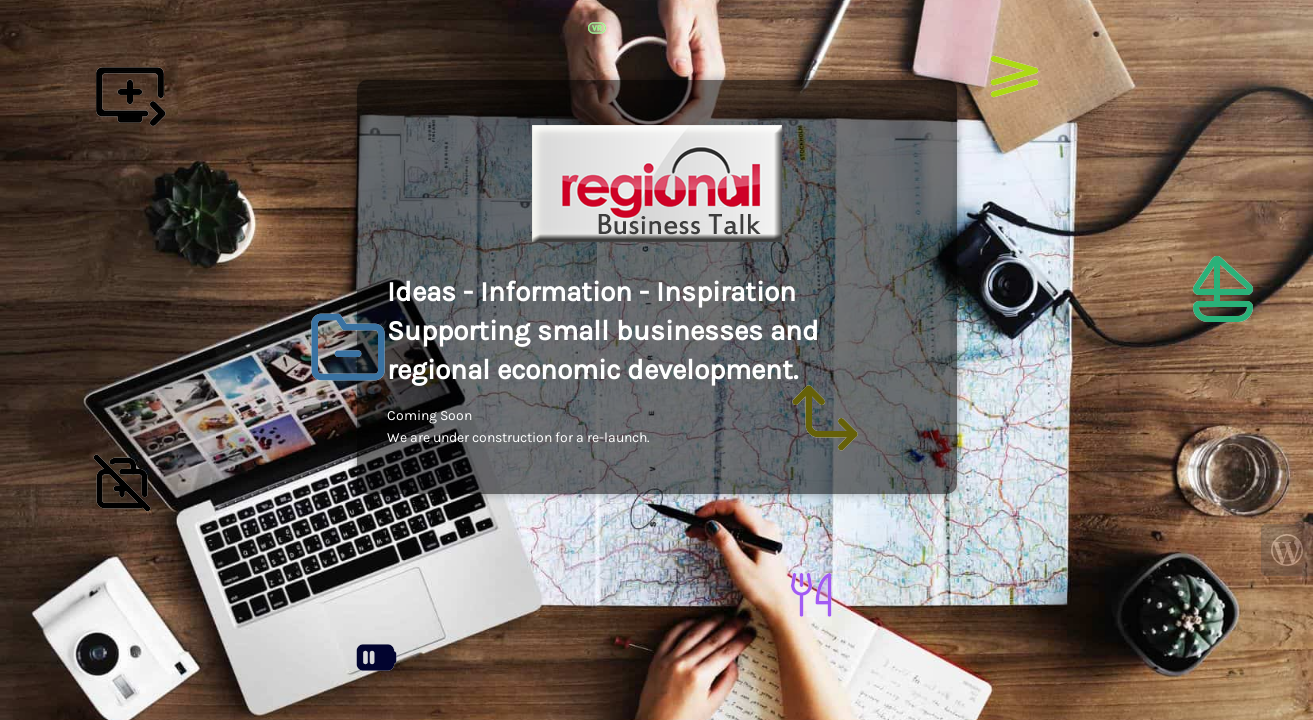  Describe the element at coordinates (825, 418) in the screenshot. I see `open link in new window or tab` at that location.